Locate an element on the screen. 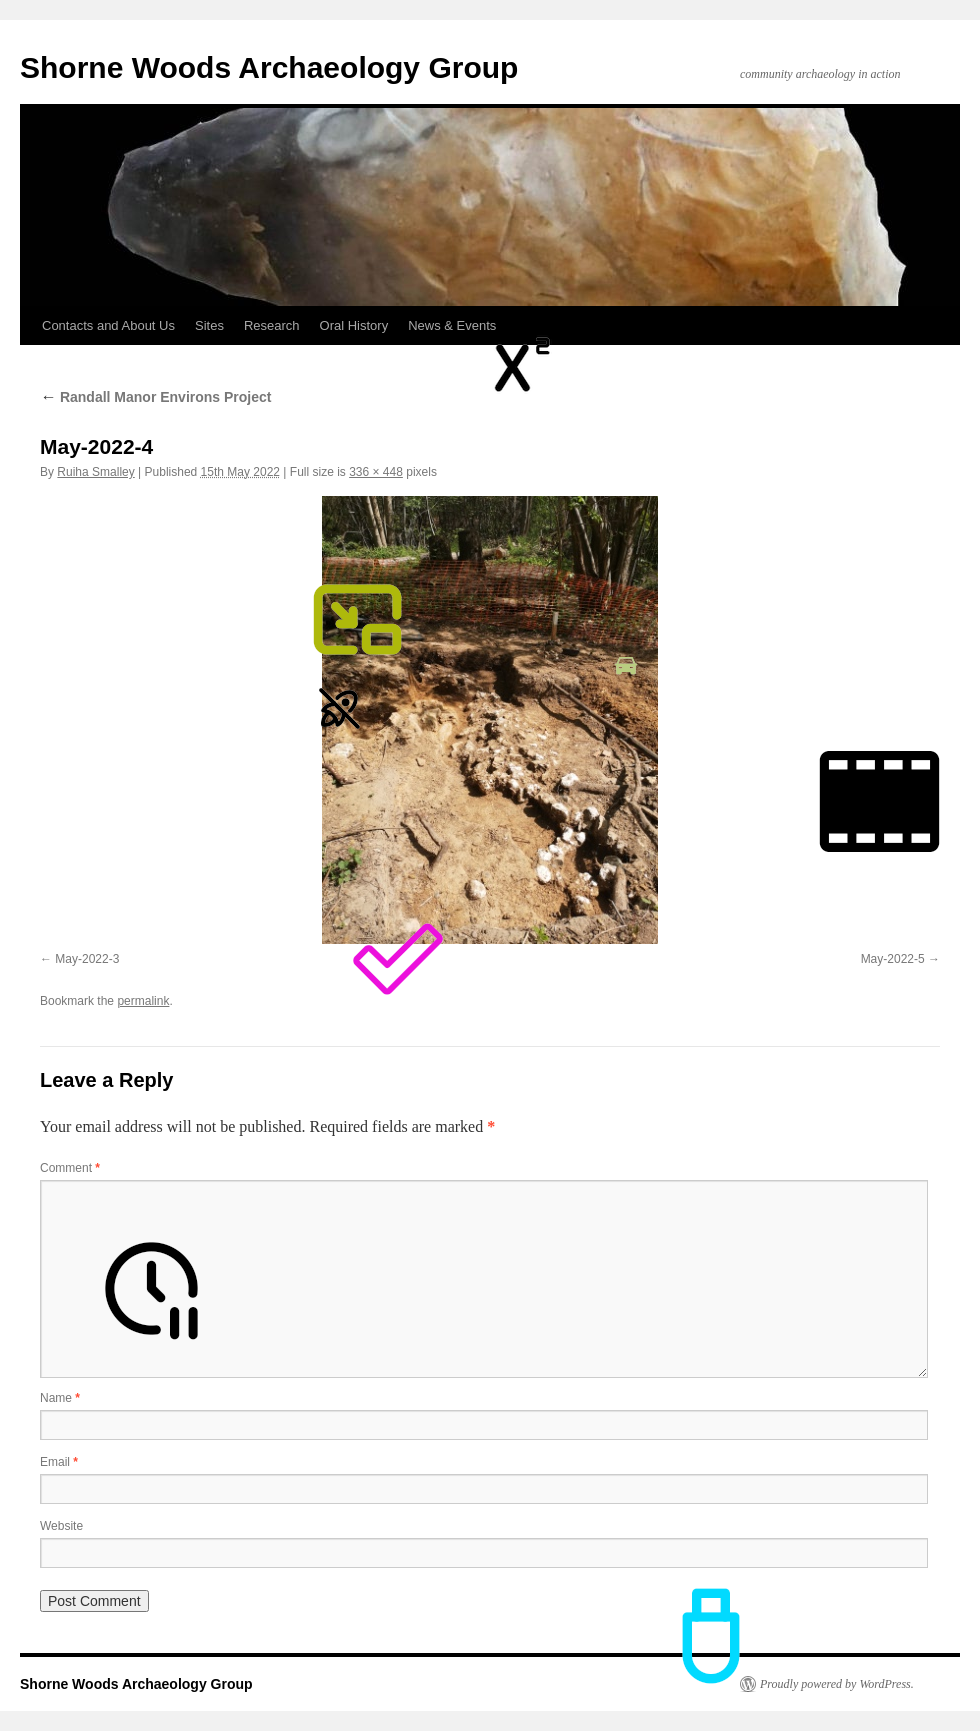 The height and width of the screenshot is (1731, 980). view video or film content is located at coordinates (879, 801).